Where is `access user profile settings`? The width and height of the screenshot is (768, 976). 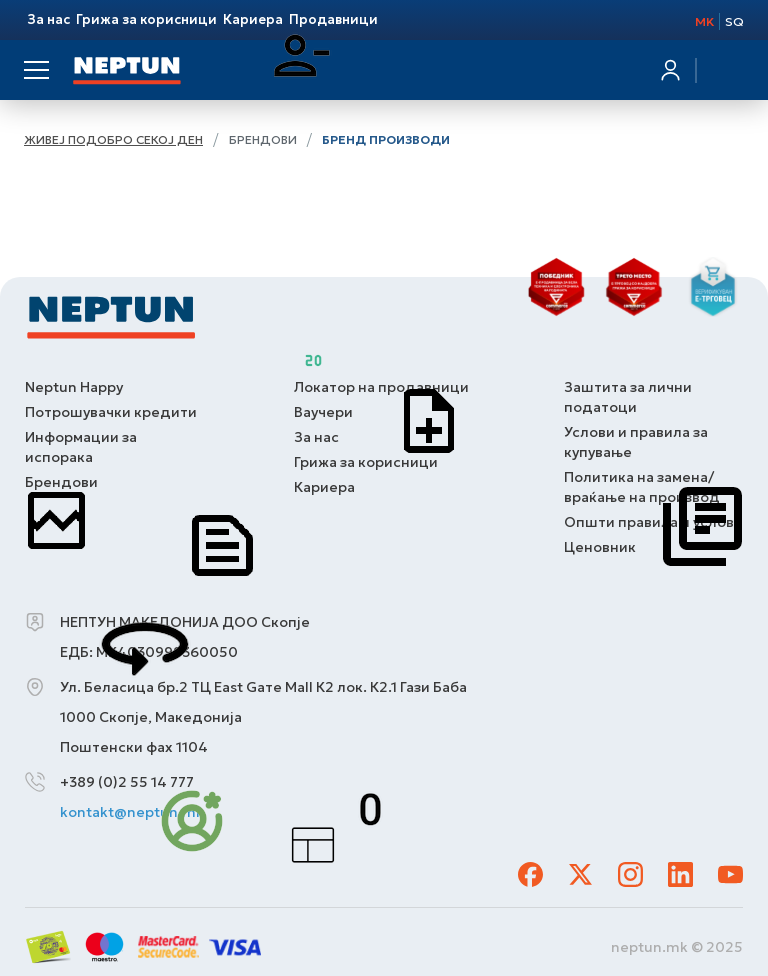
access user profile settings is located at coordinates (192, 821).